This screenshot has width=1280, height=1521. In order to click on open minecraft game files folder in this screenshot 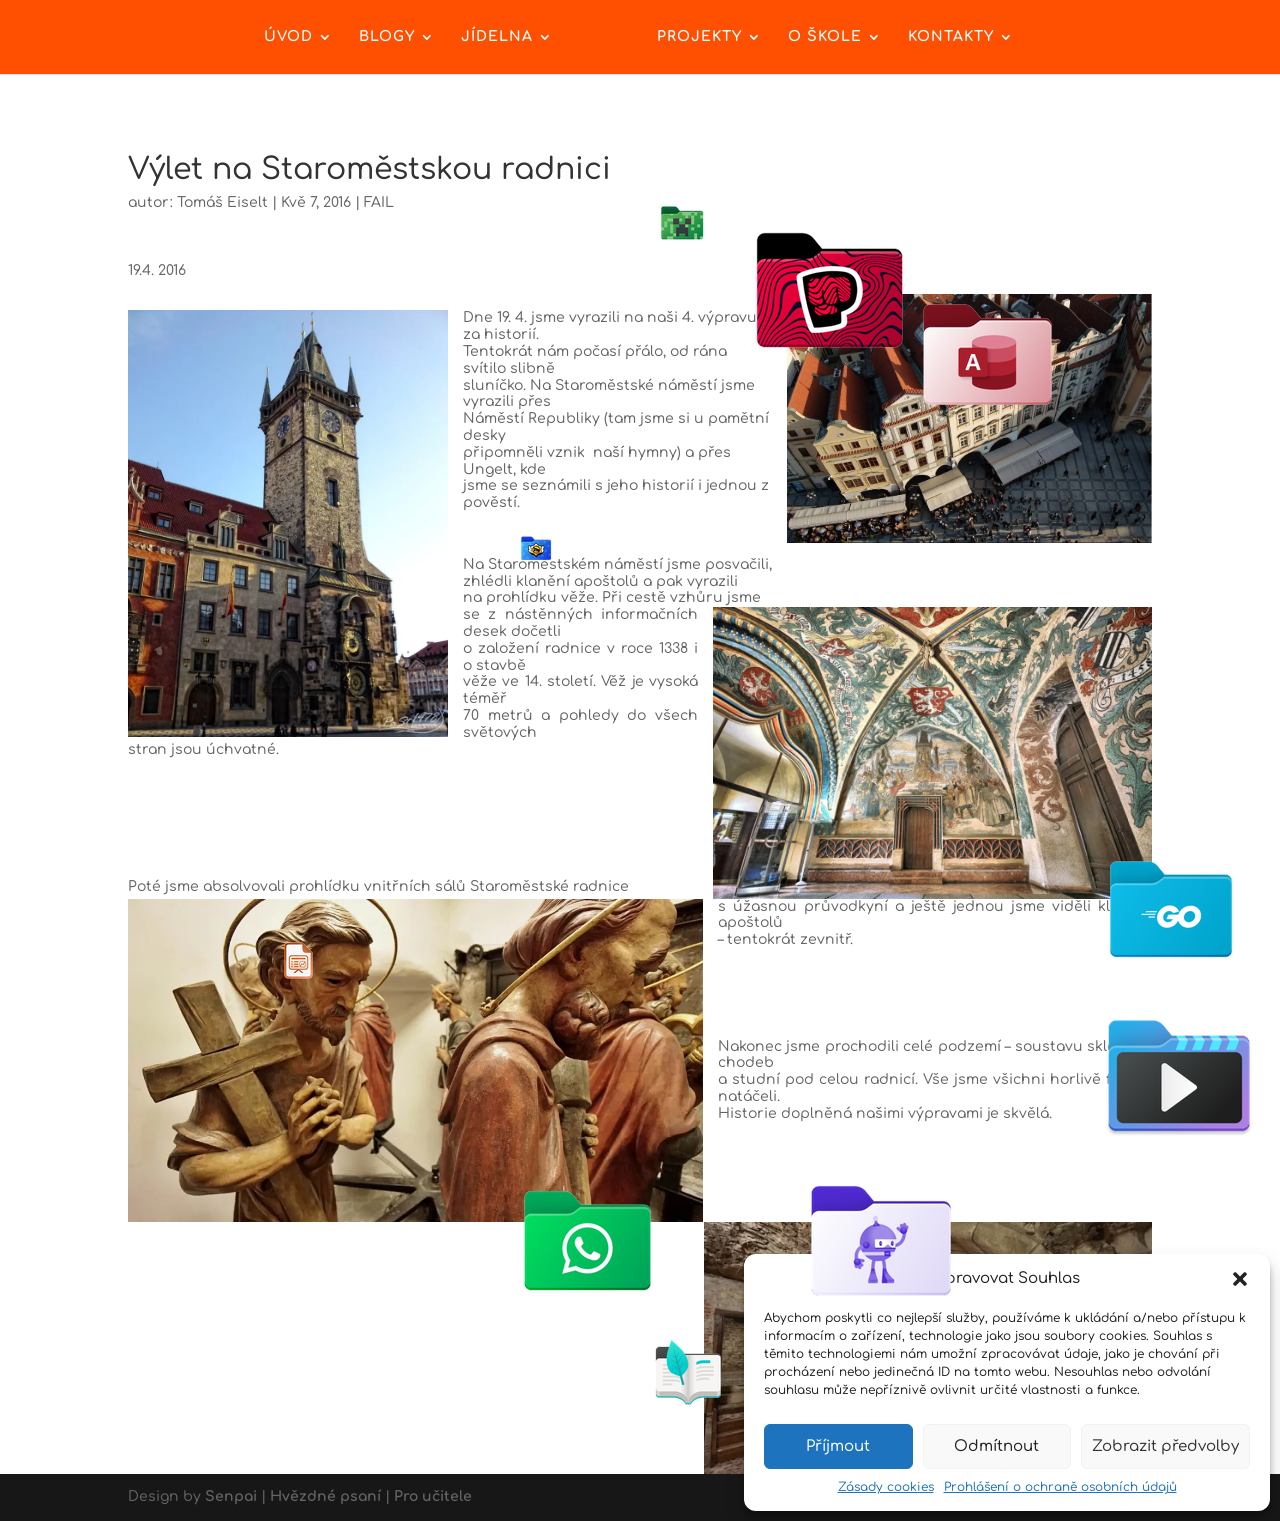, I will do `click(682, 224)`.